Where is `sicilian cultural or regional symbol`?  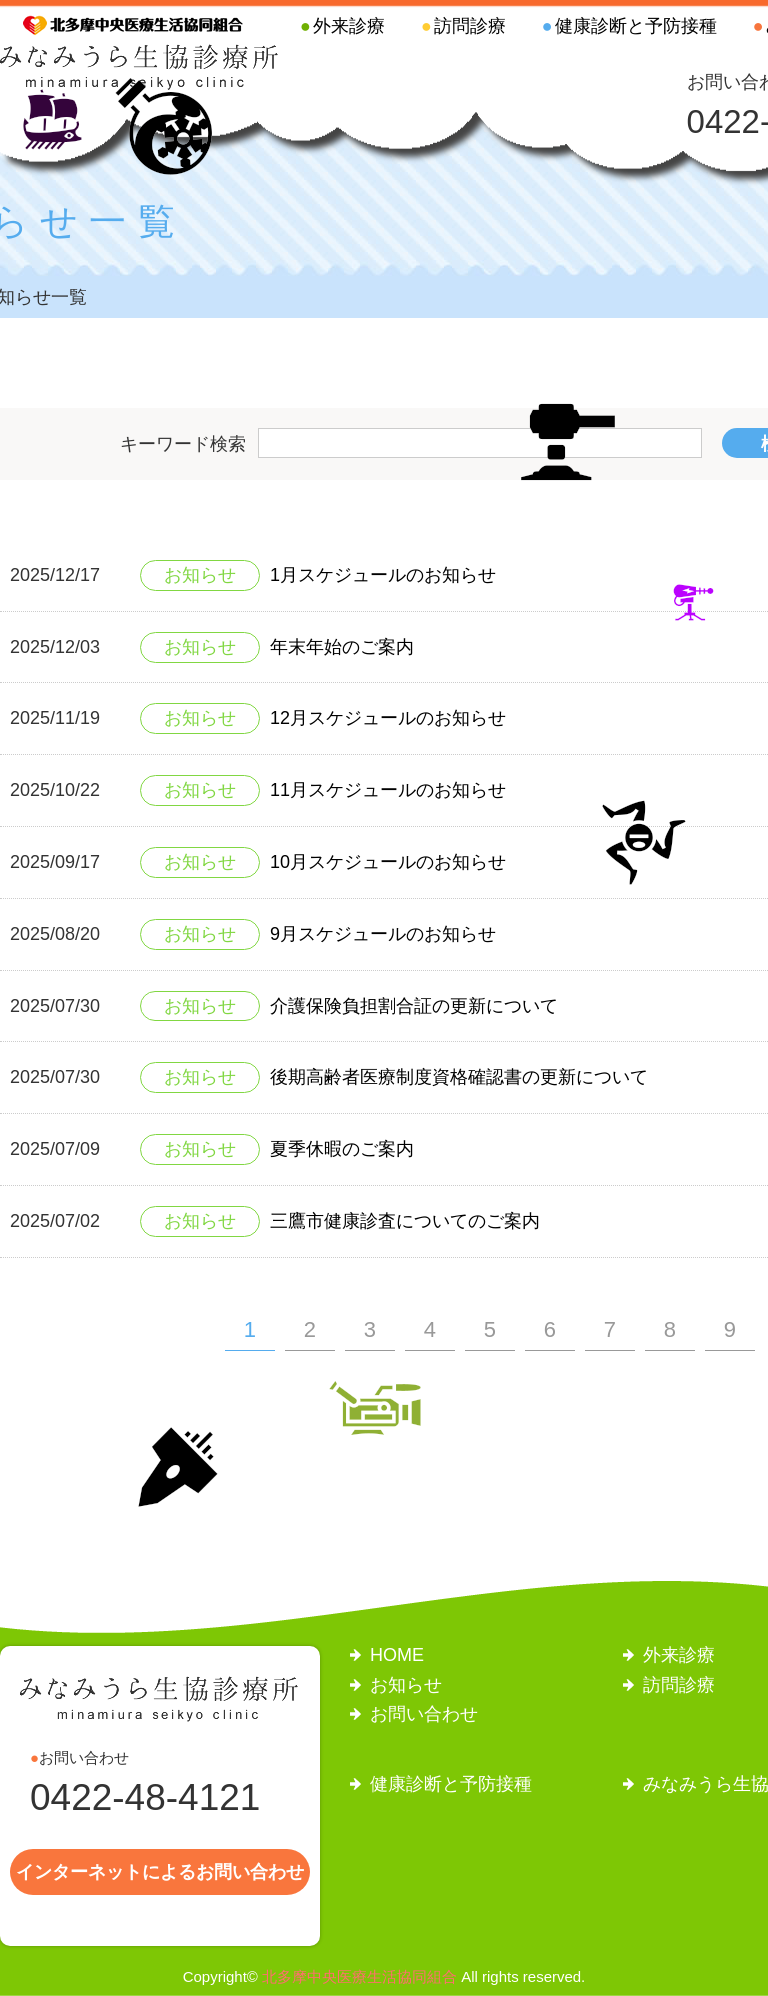
sicilian cultural or regional symbol is located at coordinates (642, 842).